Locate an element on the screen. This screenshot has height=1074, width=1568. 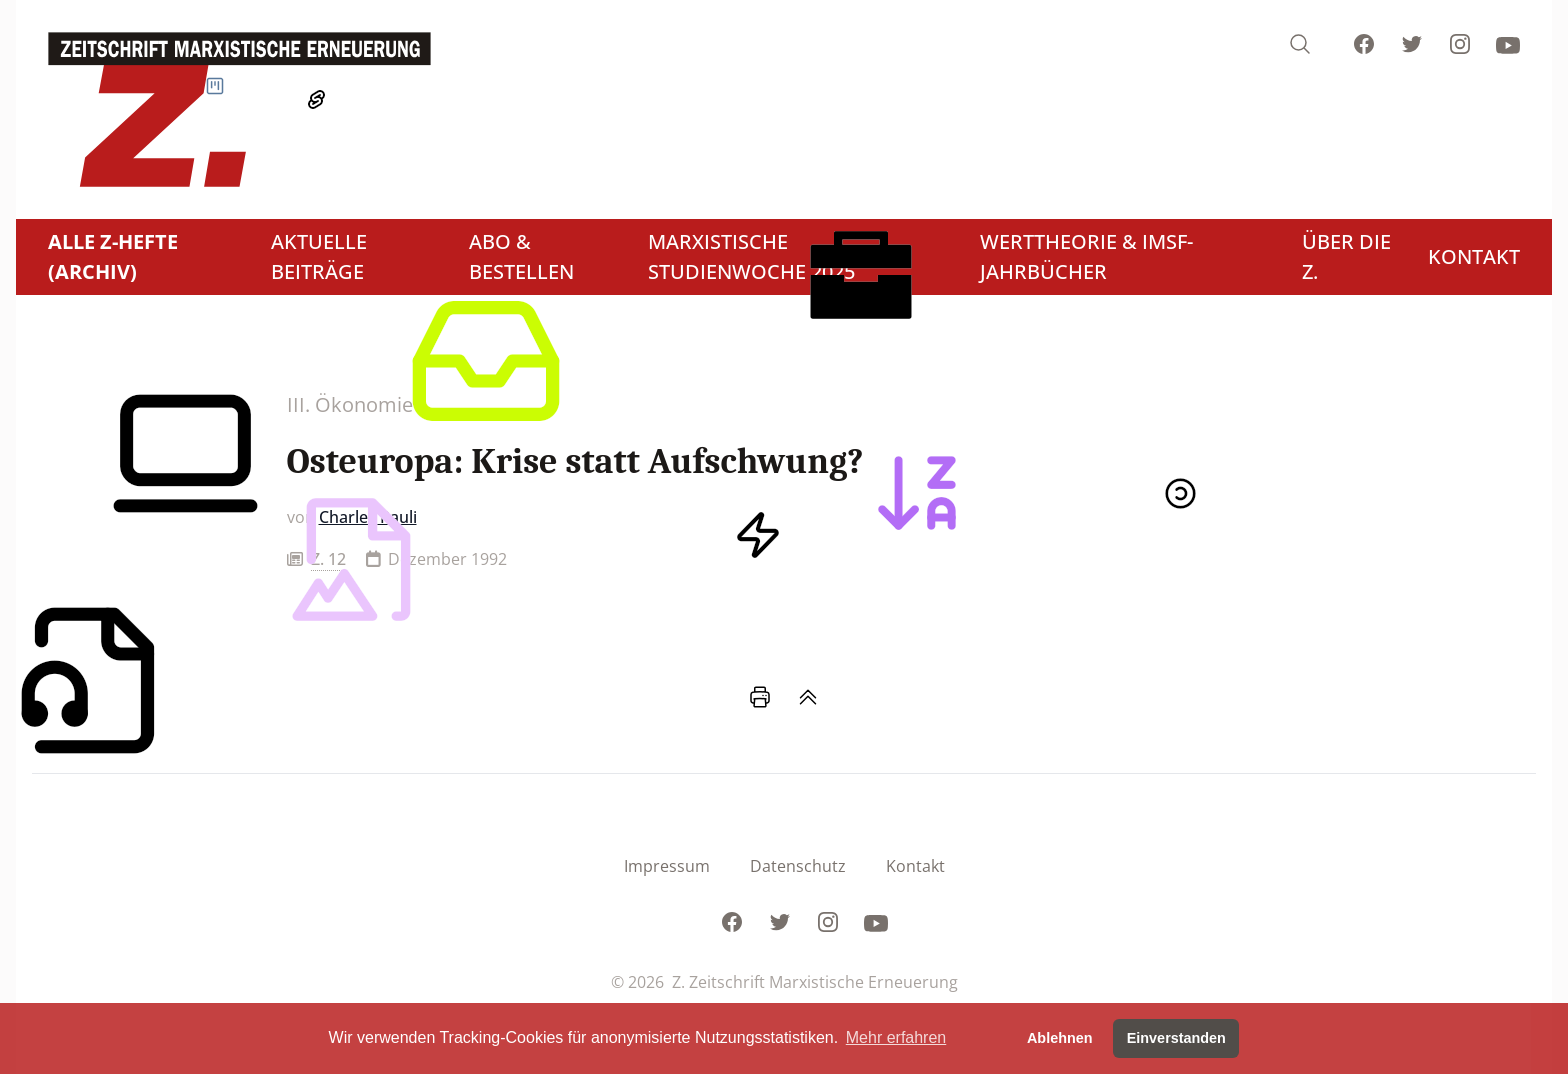
view image file is located at coordinates (358, 559).